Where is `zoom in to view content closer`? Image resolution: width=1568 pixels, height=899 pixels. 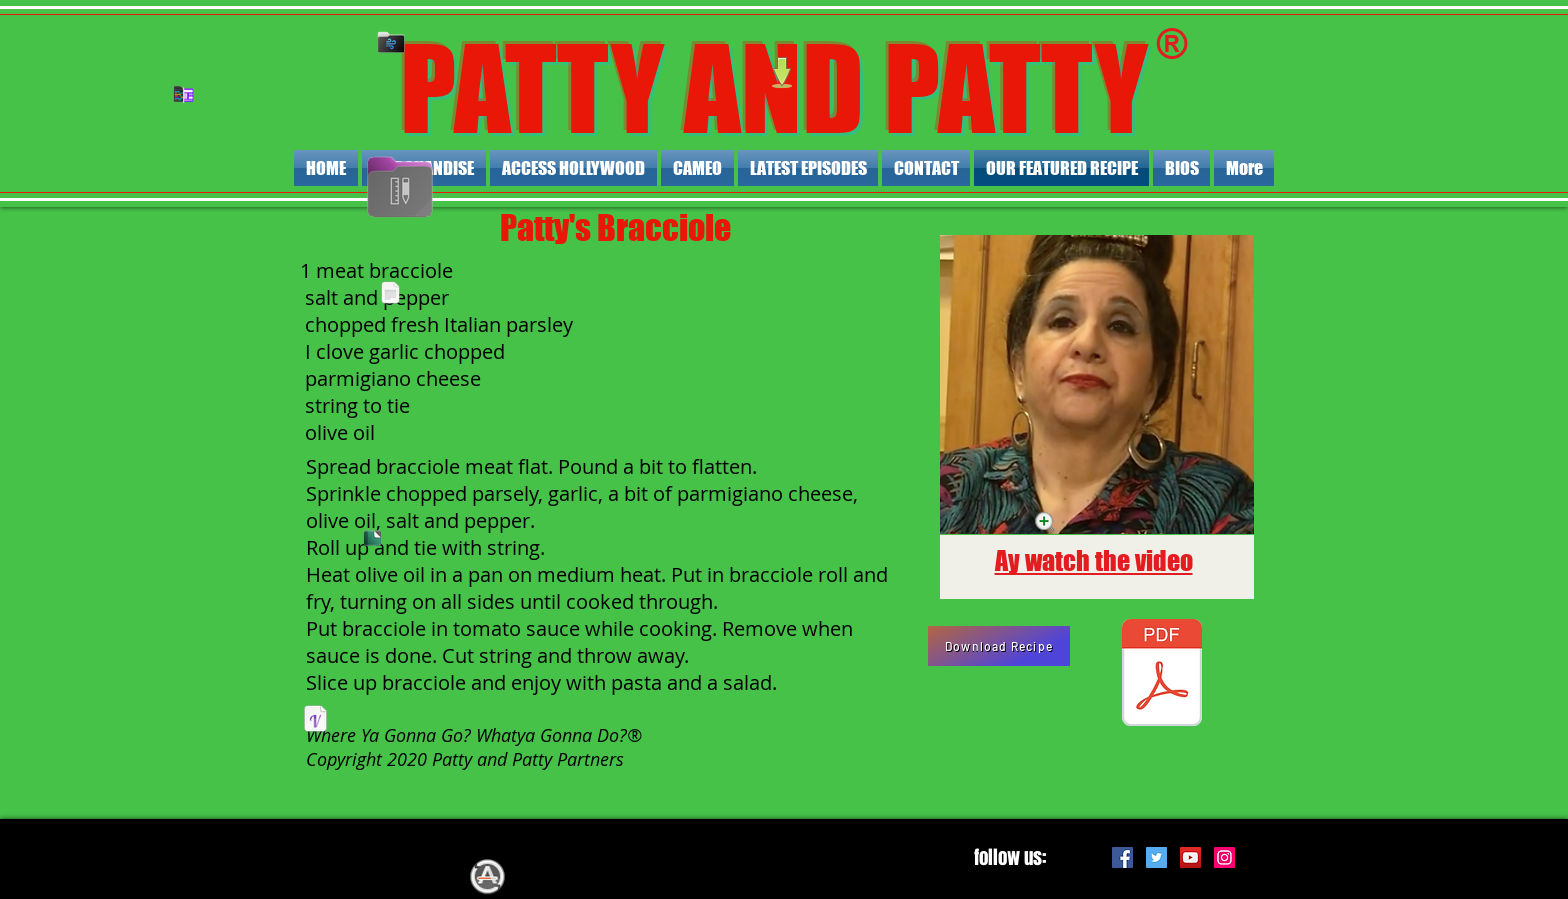
zoom in to view content closer is located at coordinates (1045, 522).